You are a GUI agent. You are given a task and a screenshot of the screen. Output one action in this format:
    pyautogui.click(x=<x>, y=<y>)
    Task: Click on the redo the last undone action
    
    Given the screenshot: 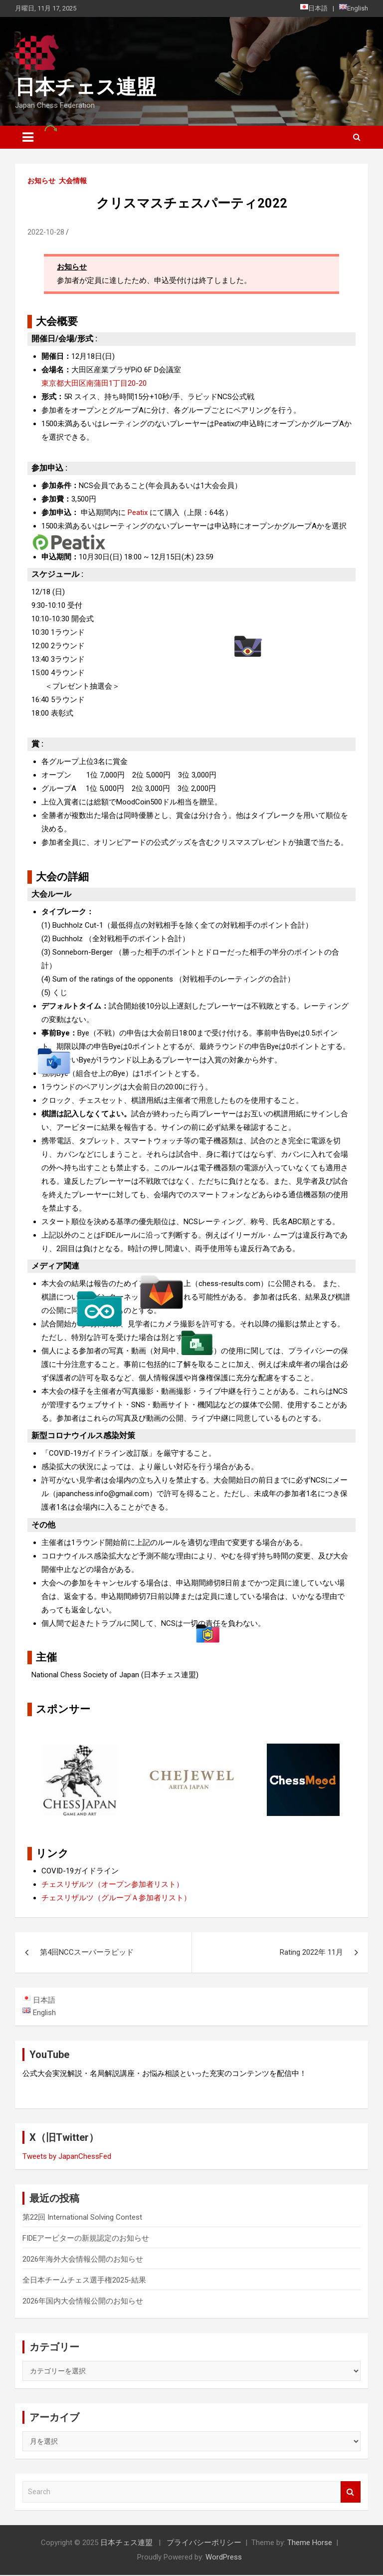 What is the action you would take?
    pyautogui.click(x=50, y=128)
    